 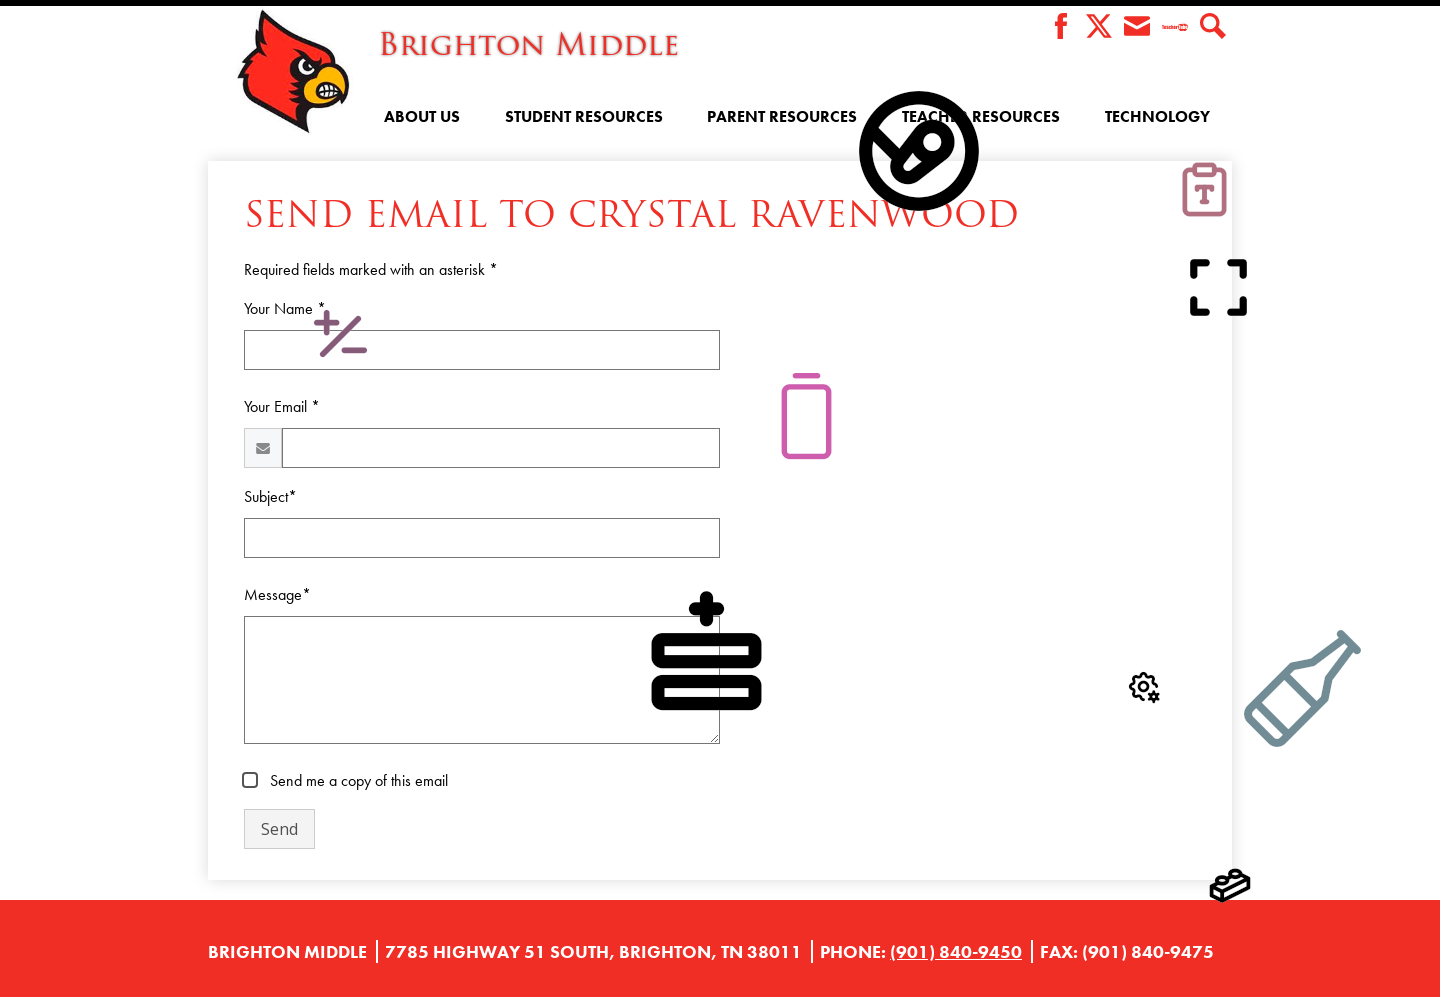 I want to click on add a new row above, so click(x=706, y=659).